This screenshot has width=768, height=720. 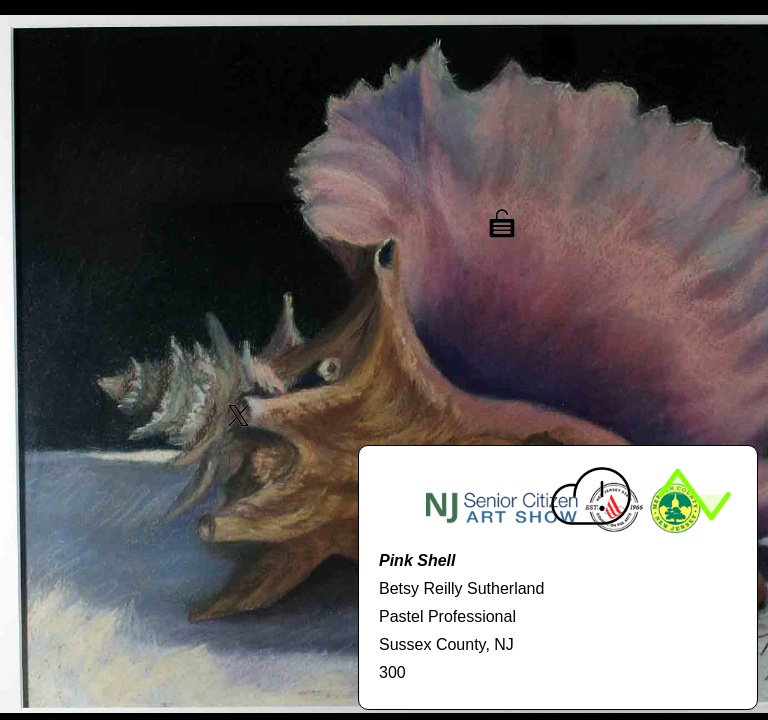 I want to click on share to X (formerly Twitter), so click(x=238, y=415).